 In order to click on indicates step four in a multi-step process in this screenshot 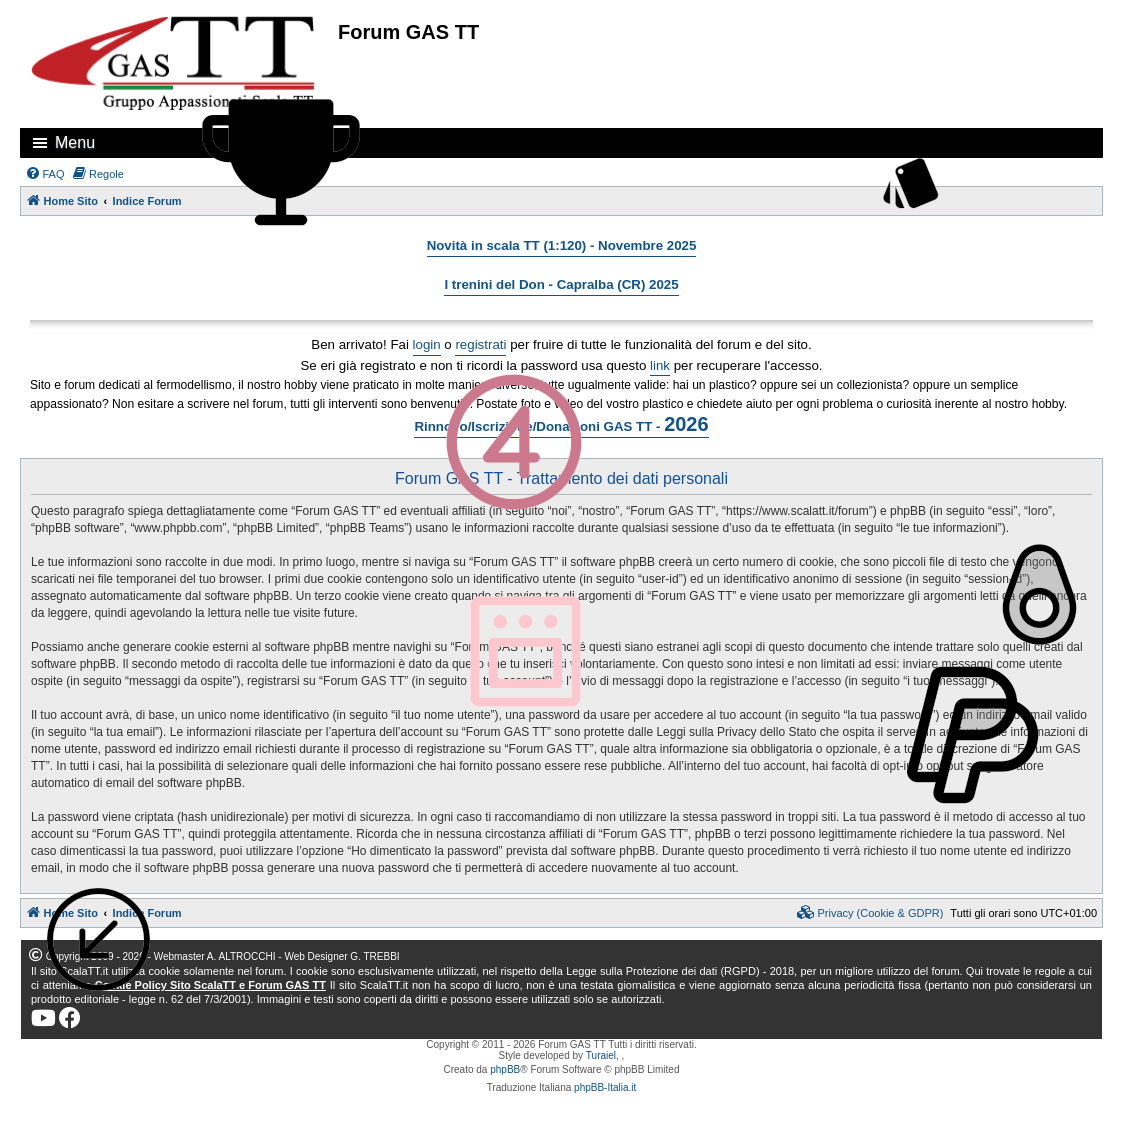, I will do `click(514, 442)`.